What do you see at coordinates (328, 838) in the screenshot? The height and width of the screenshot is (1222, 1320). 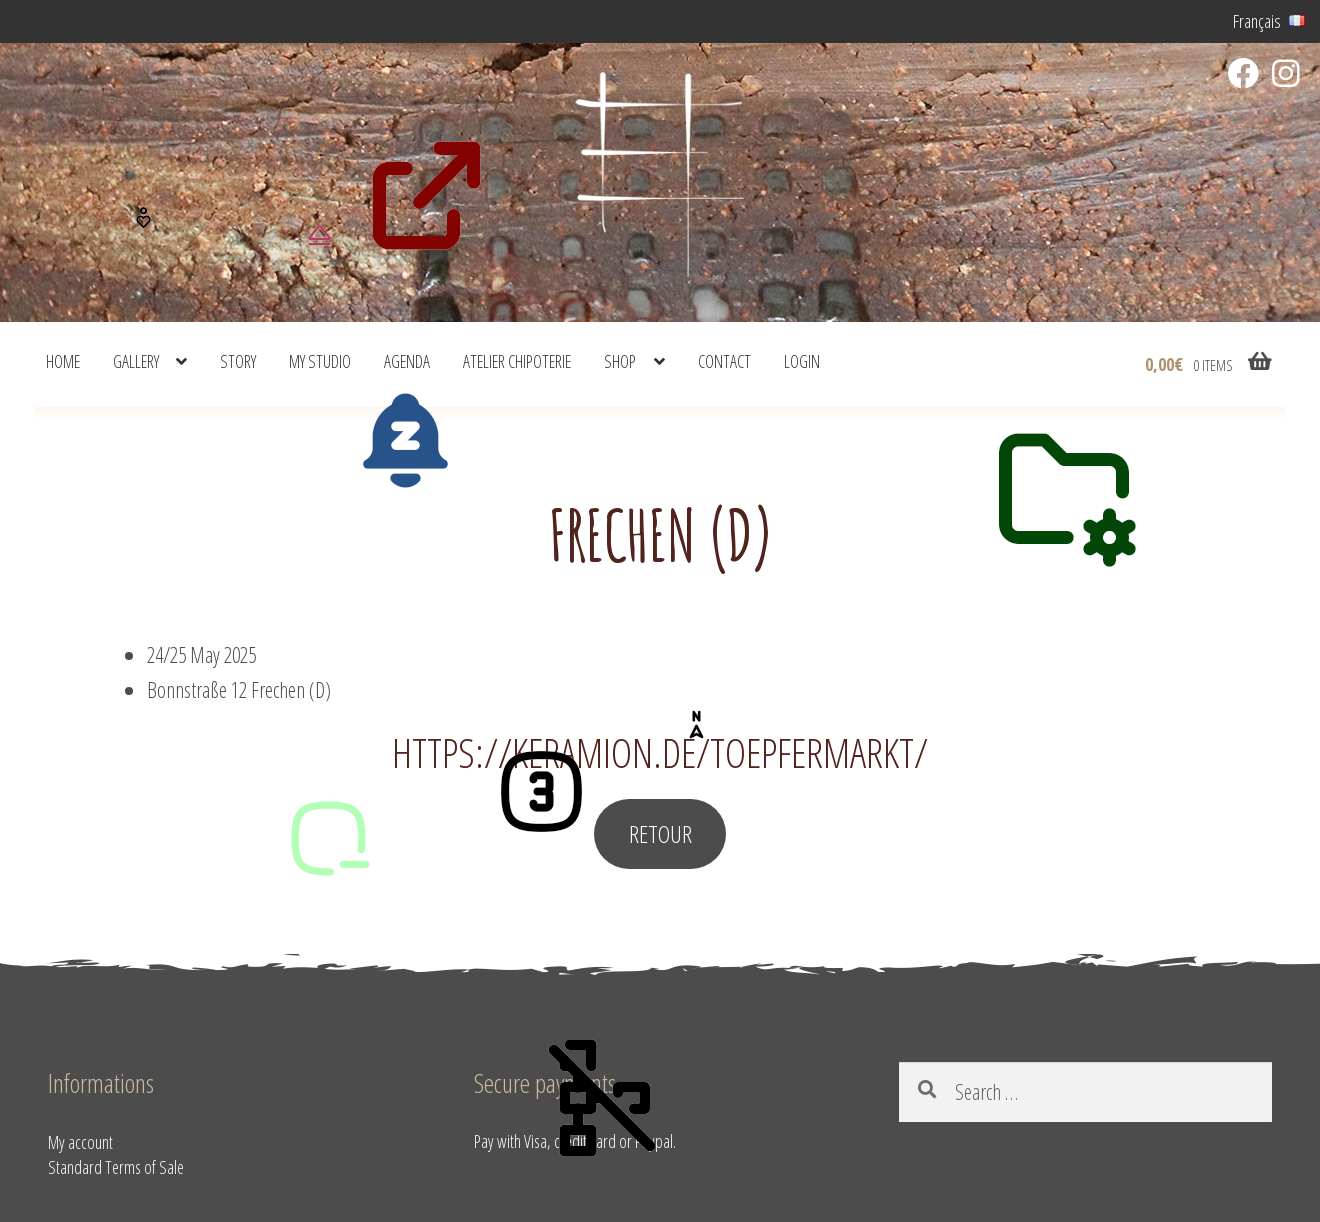 I see `remove item from selection` at bounding box center [328, 838].